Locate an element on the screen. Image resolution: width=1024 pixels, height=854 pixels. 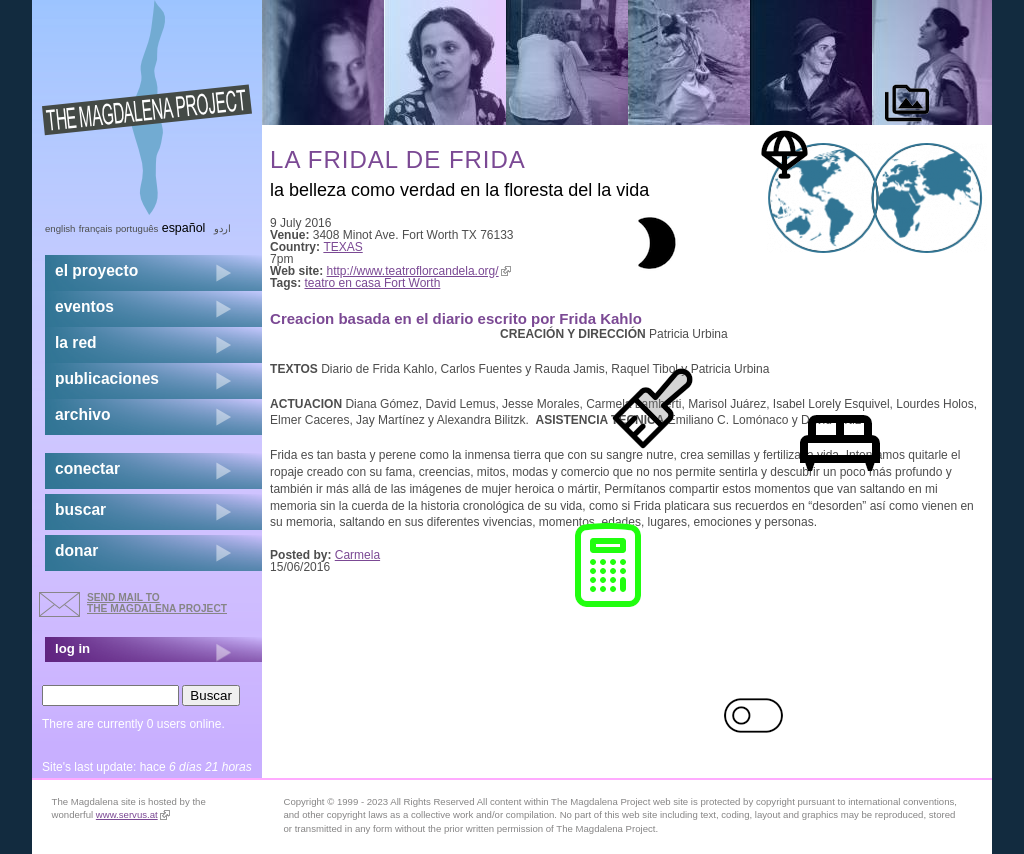
access painting or drawing tools is located at coordinates (654, 407).